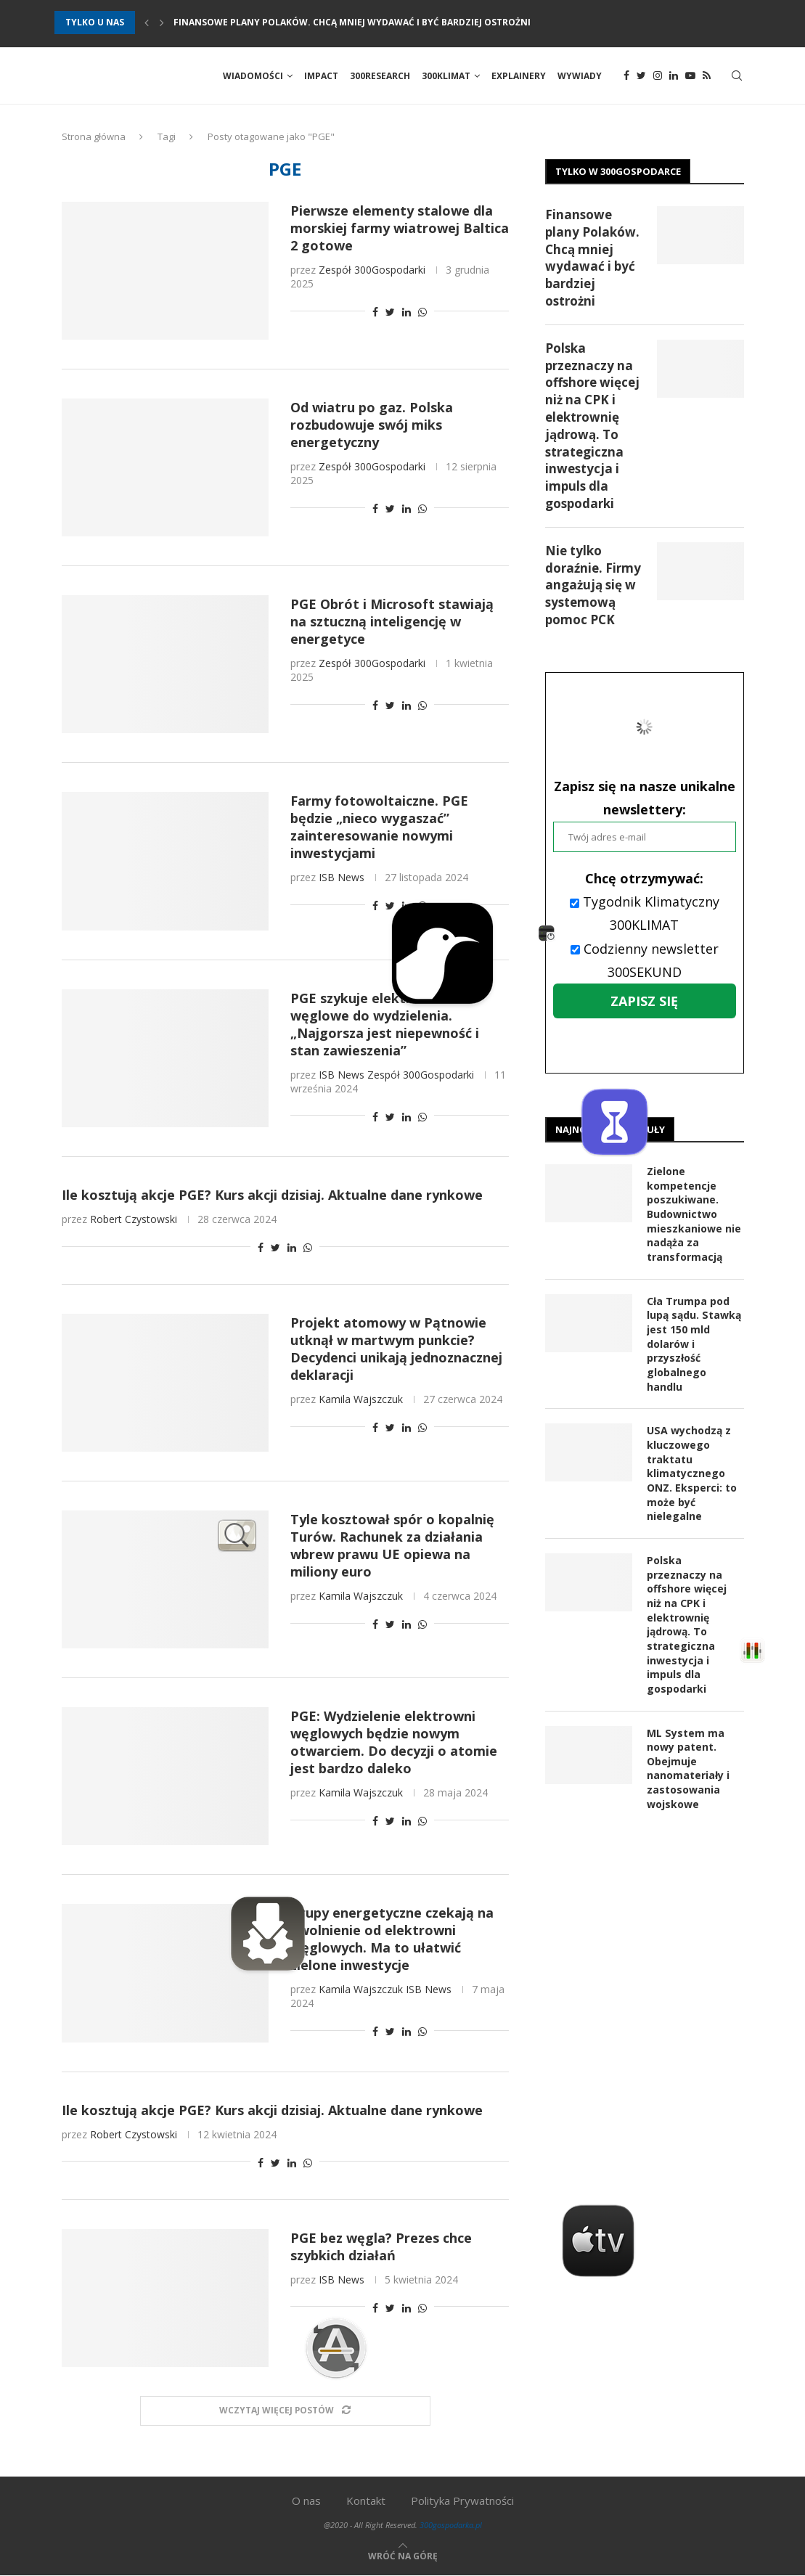 The width and height of the screenshot is (805, 2576). Describe the element at coordinates (237, 1535) in the screenshot. I see `open eye of gnome image viewer` at that location.